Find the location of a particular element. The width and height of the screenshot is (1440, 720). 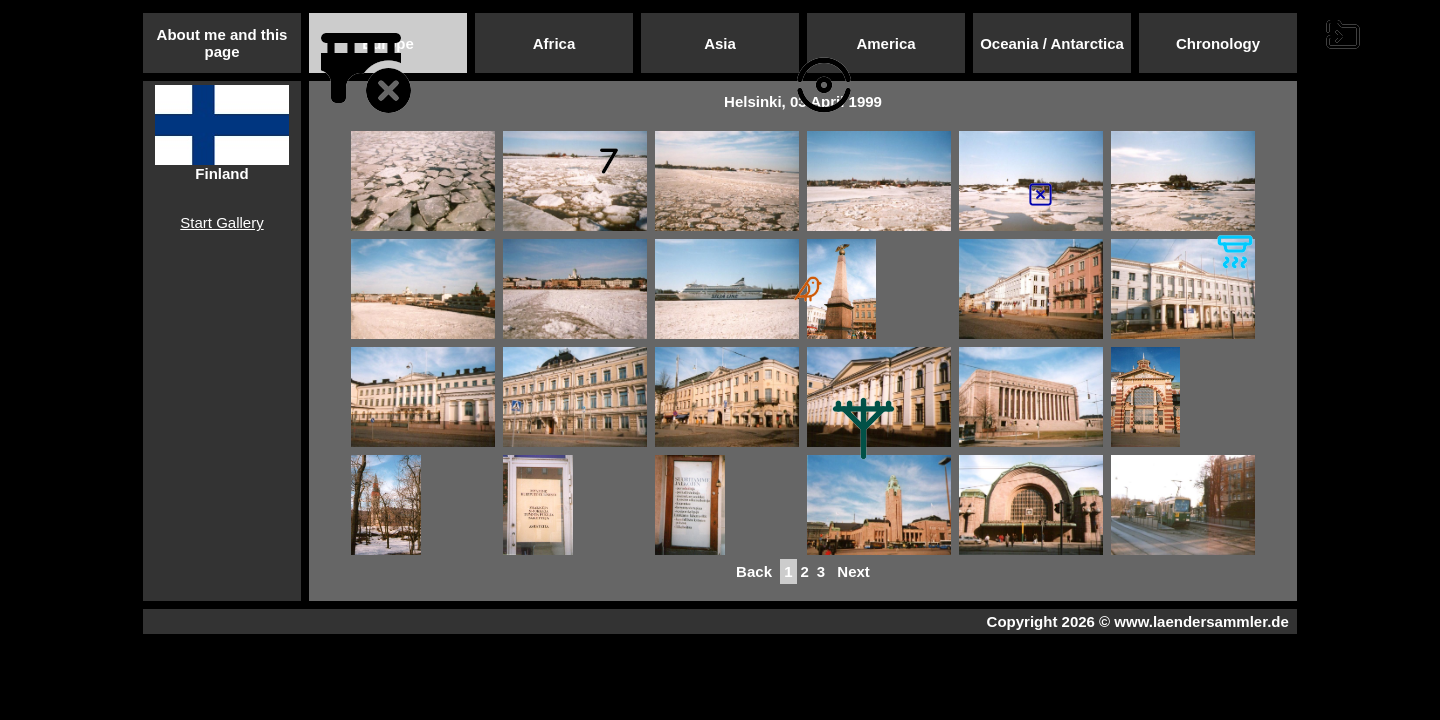

access twitter or social media features is located at coordinates (808, 289).